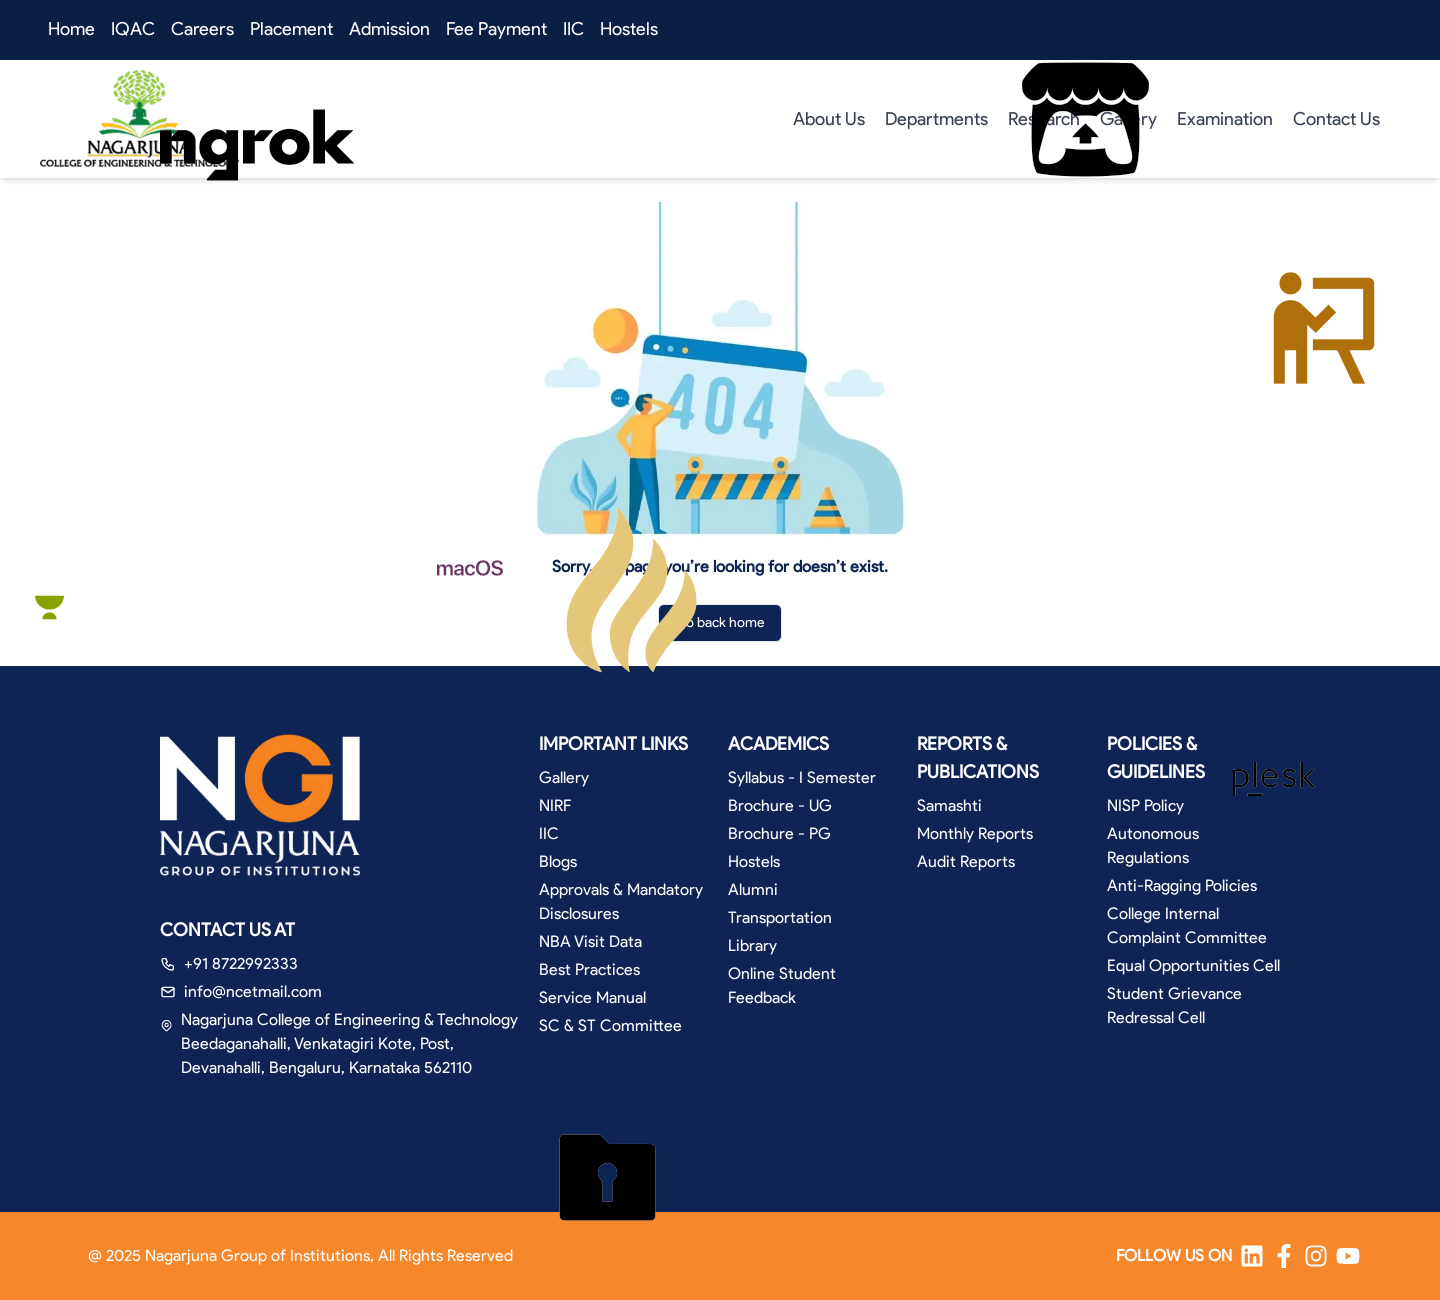  Describe the element at coordinates (1085, 119) in the screenshot. I see `visit itch.io indie game marketplace` at that location.